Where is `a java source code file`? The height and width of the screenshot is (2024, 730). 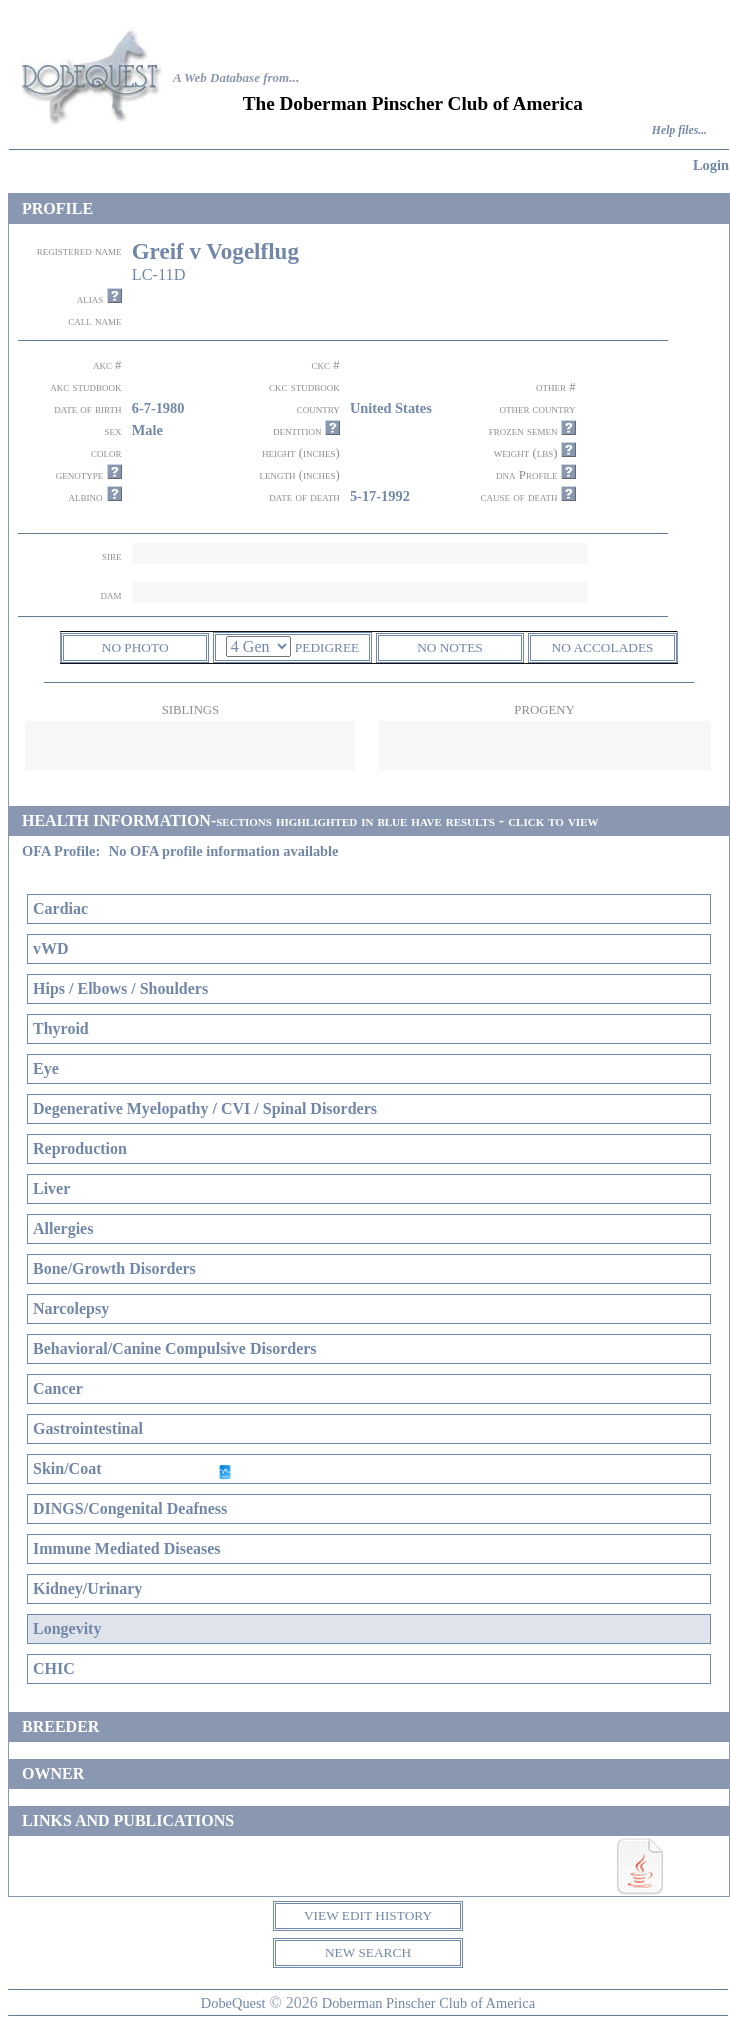
a java source code file is located at coordinates (640, 1866).